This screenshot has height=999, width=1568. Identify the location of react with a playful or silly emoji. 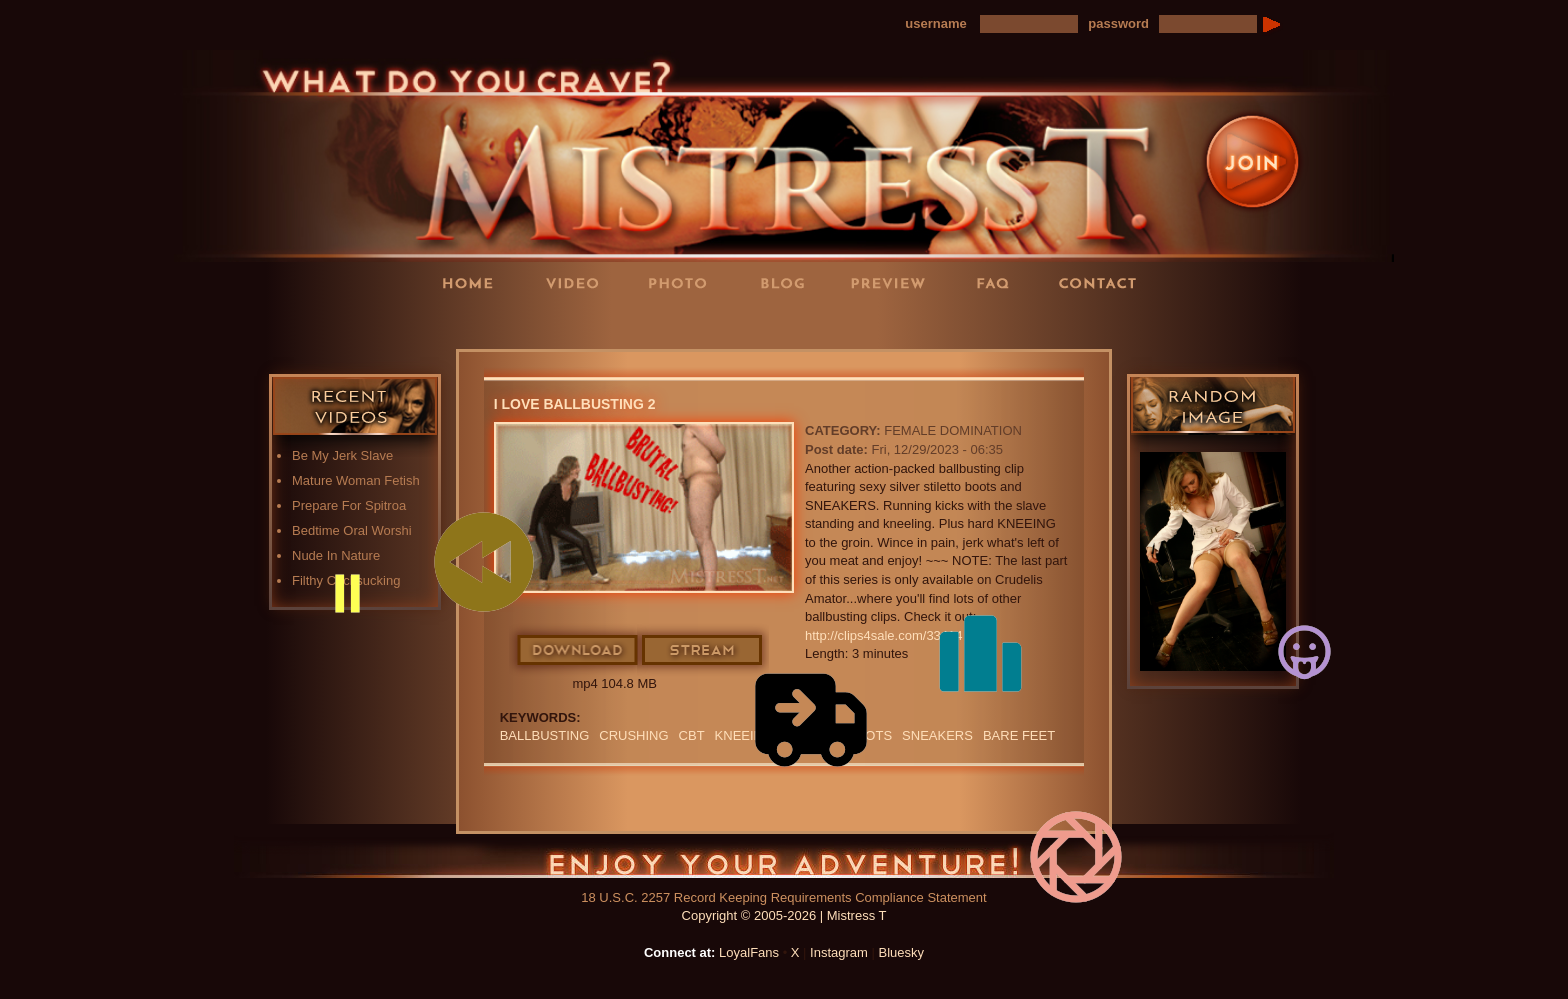
(1304, 651).